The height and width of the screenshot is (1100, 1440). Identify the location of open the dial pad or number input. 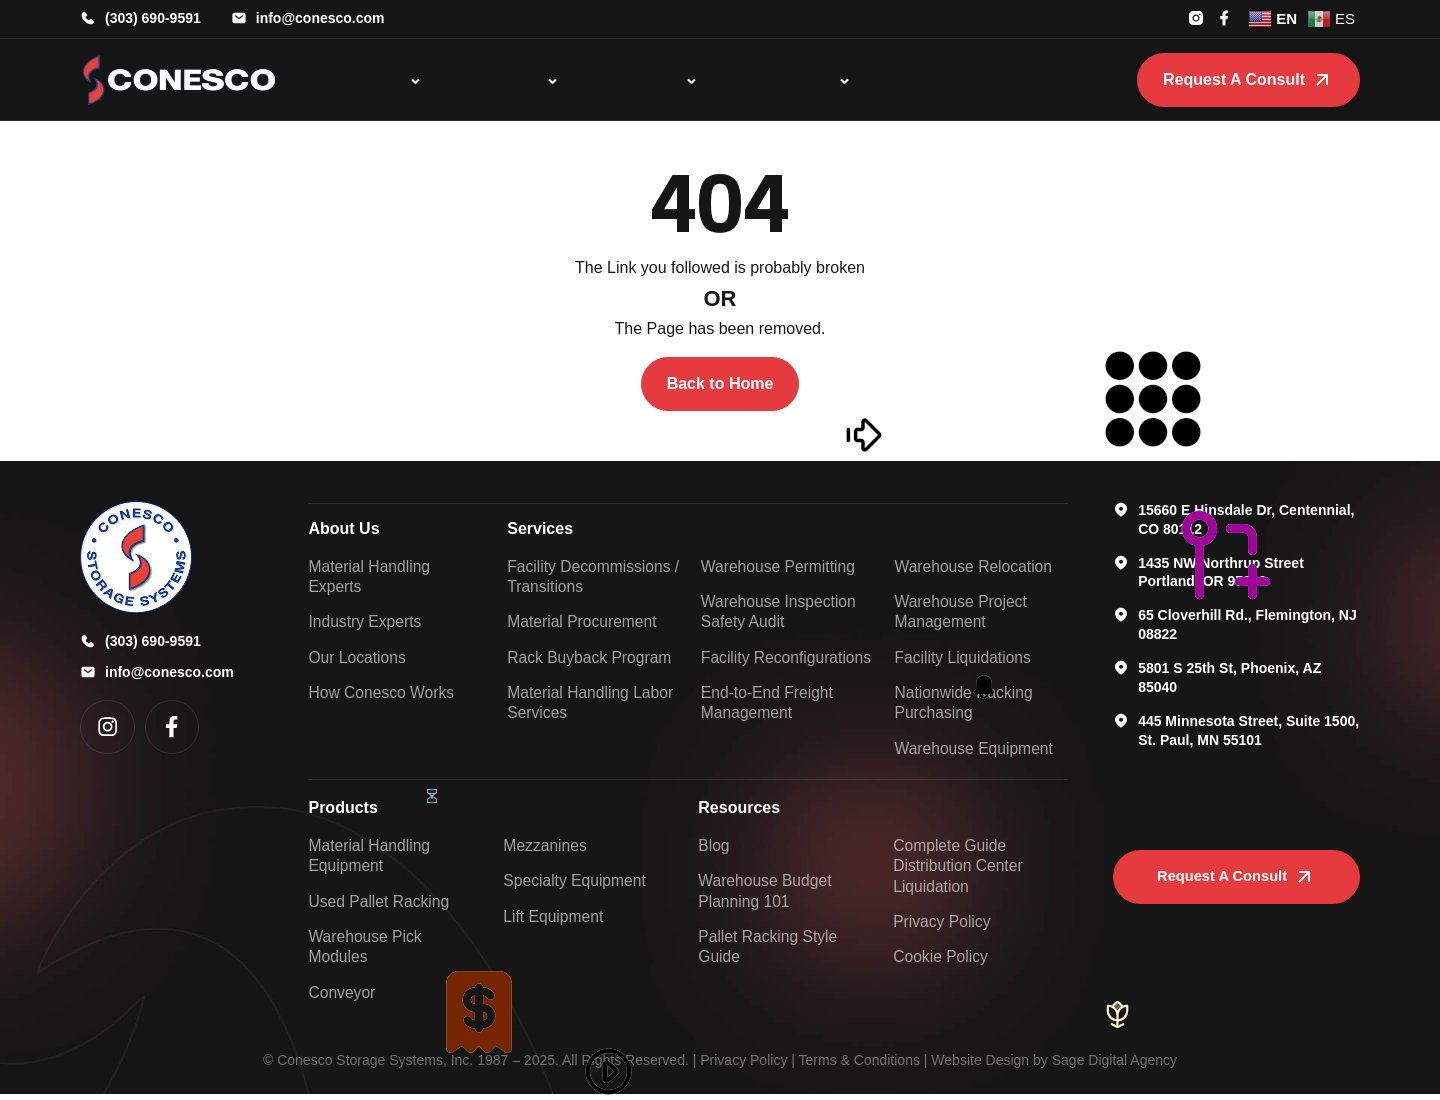
(1153, 399).